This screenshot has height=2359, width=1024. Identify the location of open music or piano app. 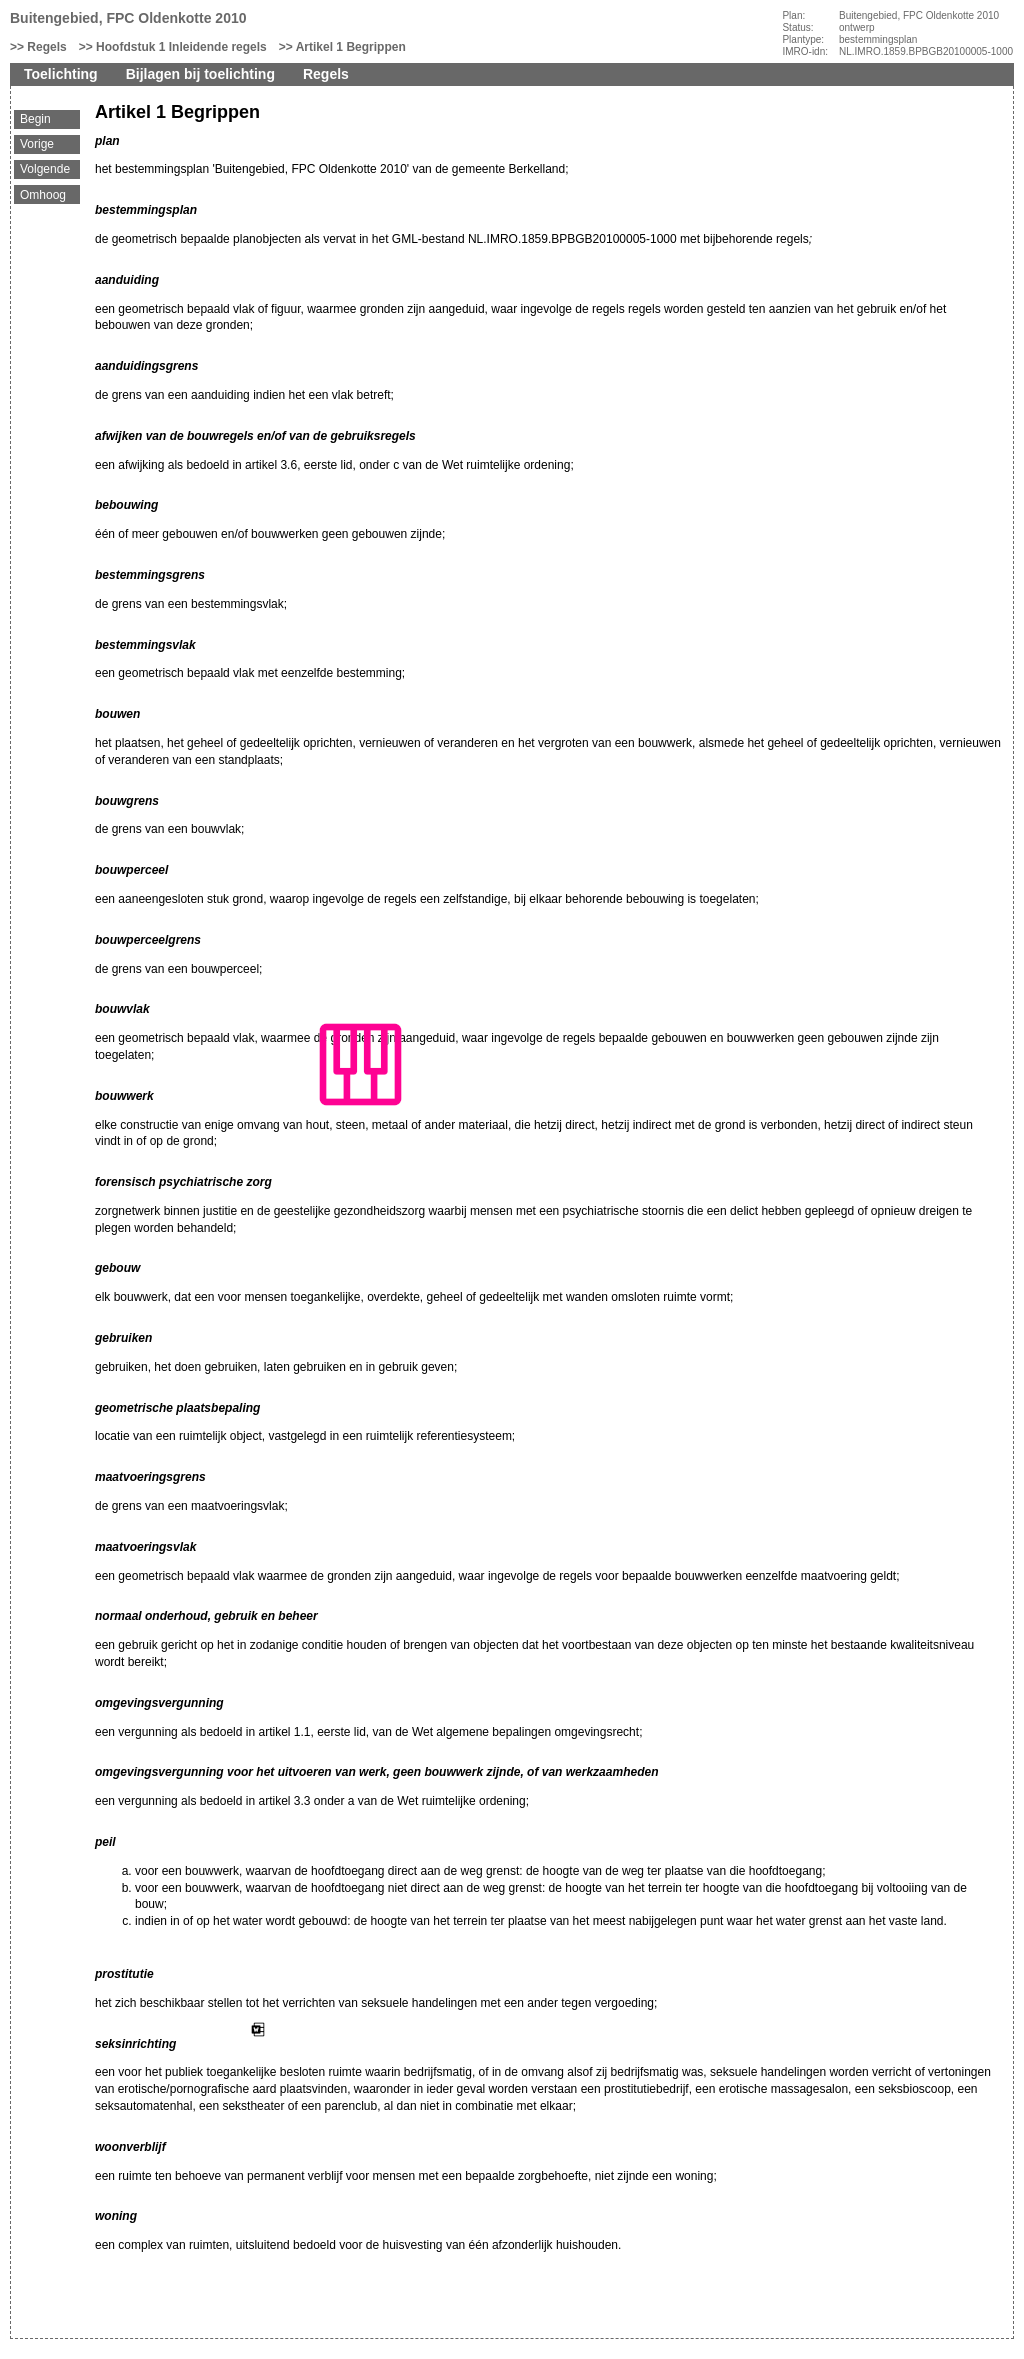
(360, 1064).